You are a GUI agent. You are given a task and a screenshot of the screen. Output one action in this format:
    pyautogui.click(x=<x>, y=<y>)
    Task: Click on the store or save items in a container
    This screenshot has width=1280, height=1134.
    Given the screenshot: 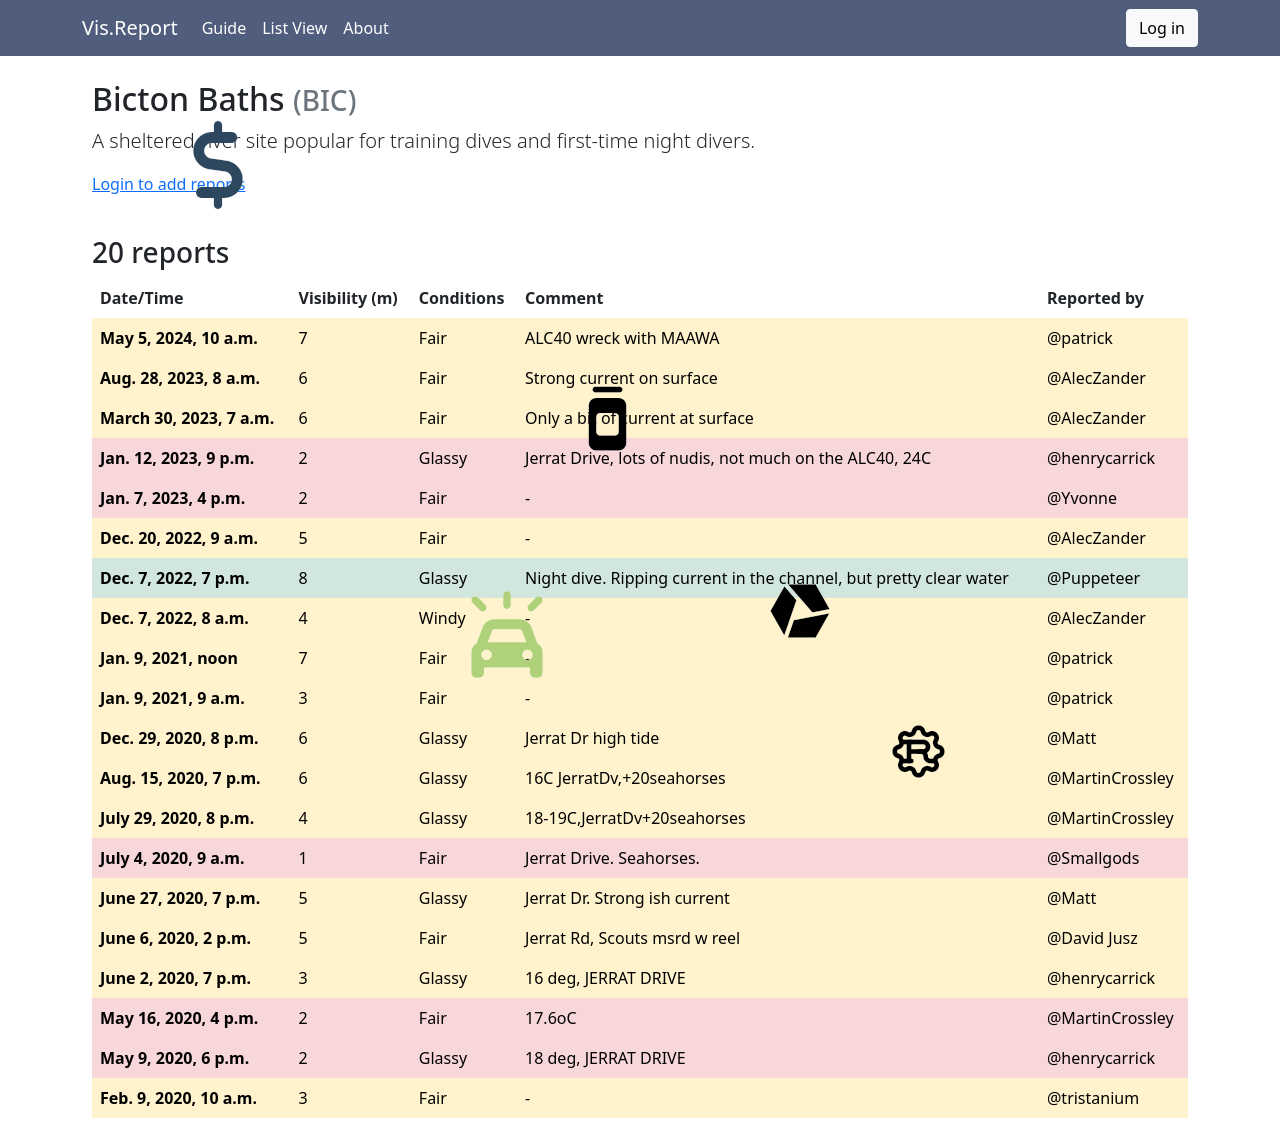 What is the action you would take?
    pyautogui.click(x=607, y=420)
    